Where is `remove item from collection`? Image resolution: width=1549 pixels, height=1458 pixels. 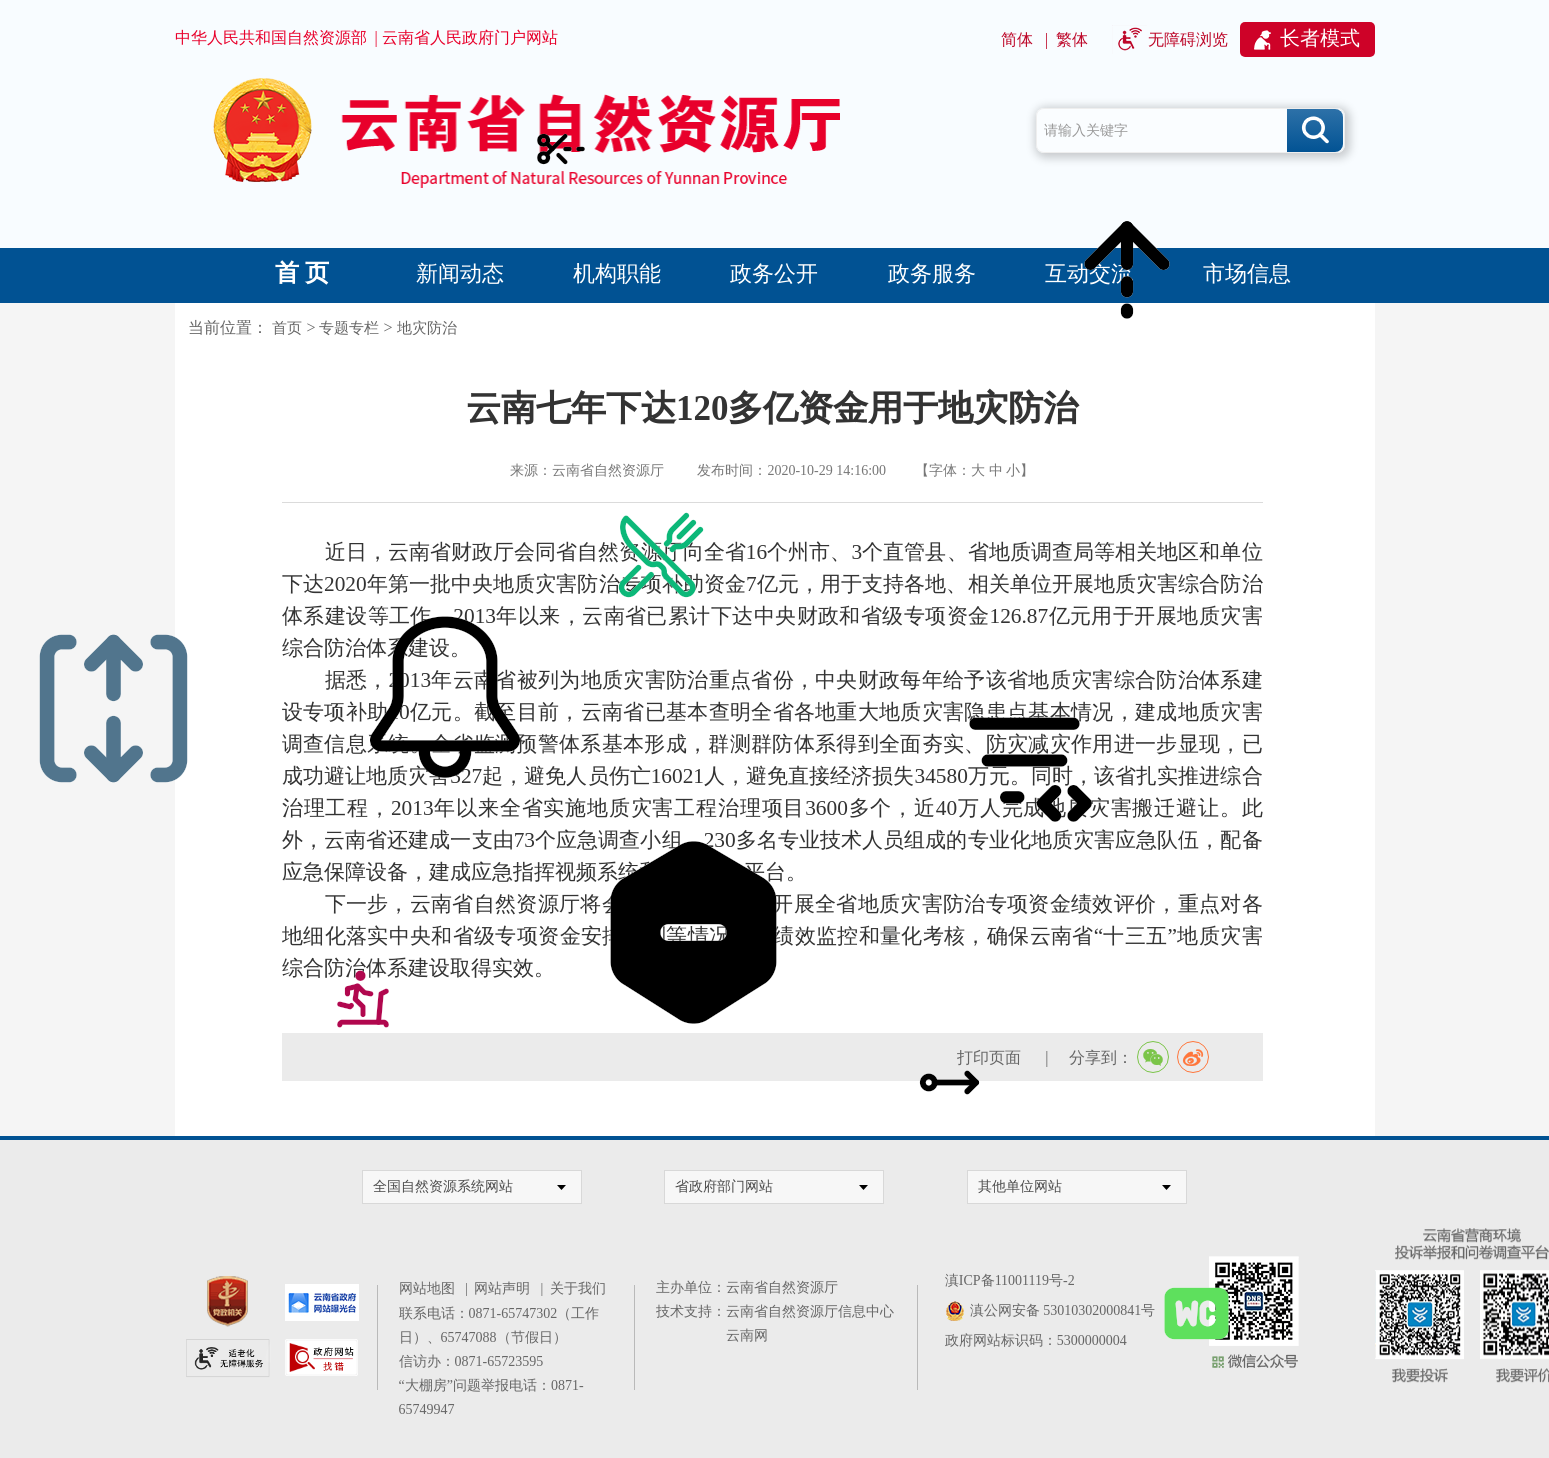 remove item from collection is located at coordinates (693, 932).